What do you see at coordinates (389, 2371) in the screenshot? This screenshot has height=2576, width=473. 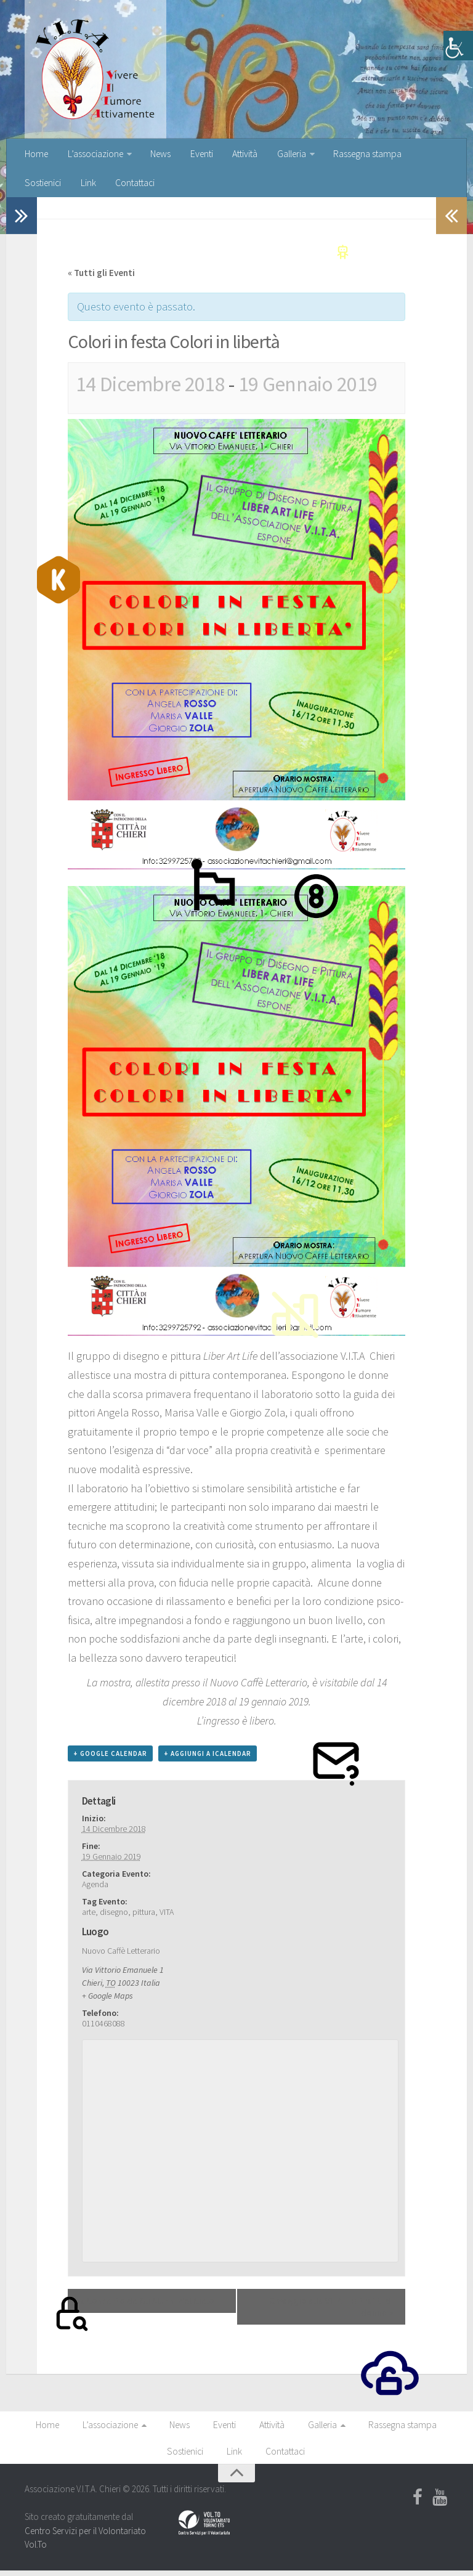 I see `cloud storage with unlocked security` at bounding box center [389, 2371].